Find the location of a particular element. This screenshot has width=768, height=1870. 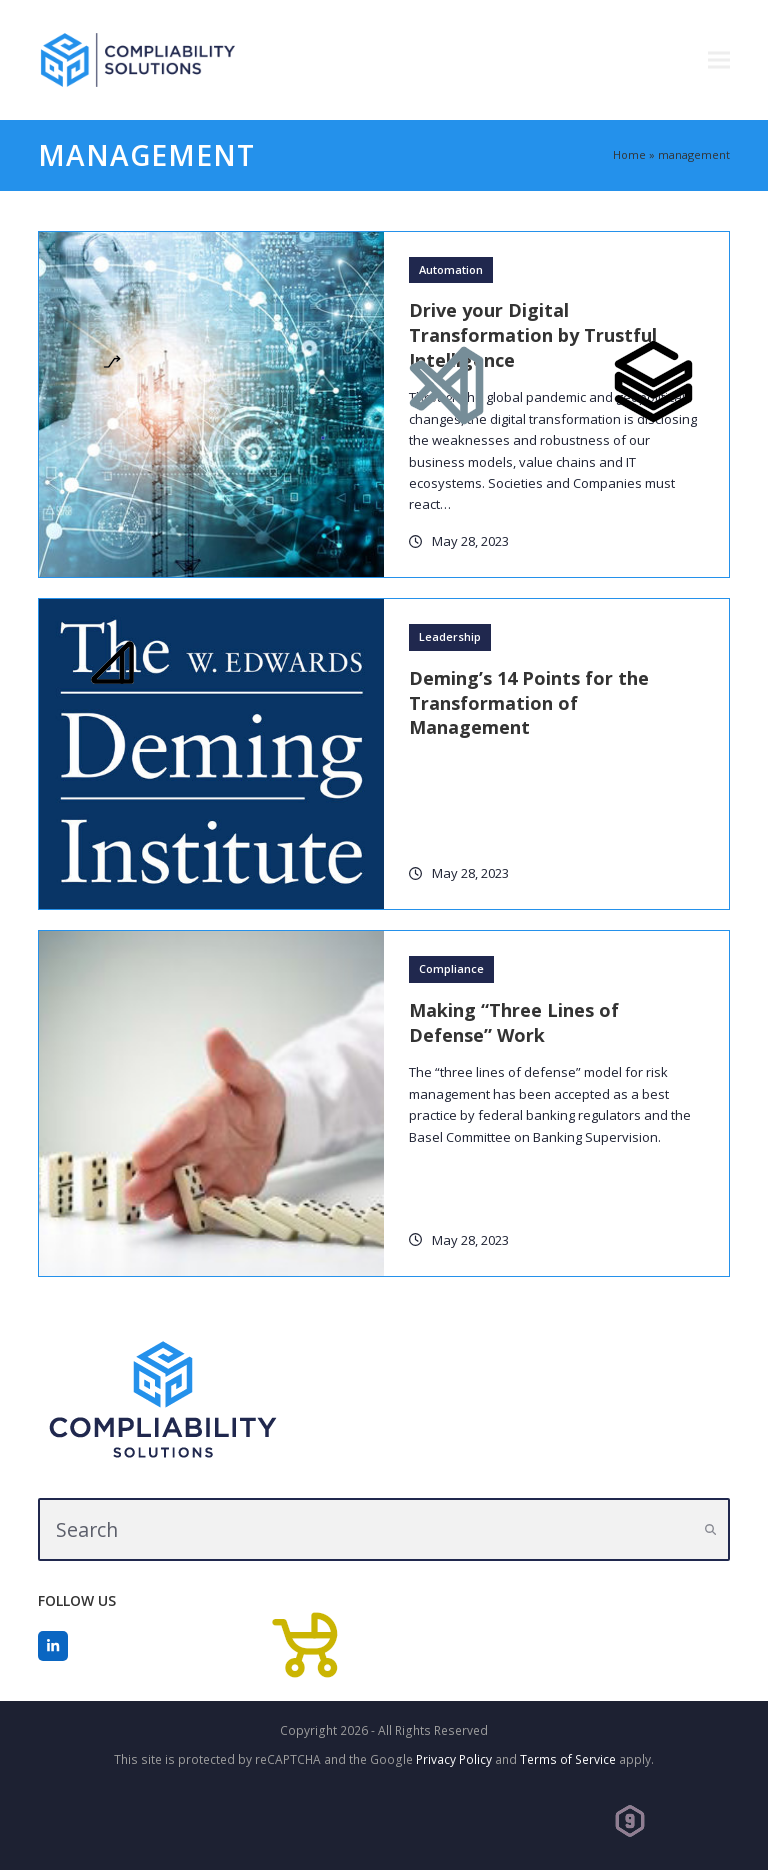

indicates strong cellular signal strength is located at coordinates (112, 662).